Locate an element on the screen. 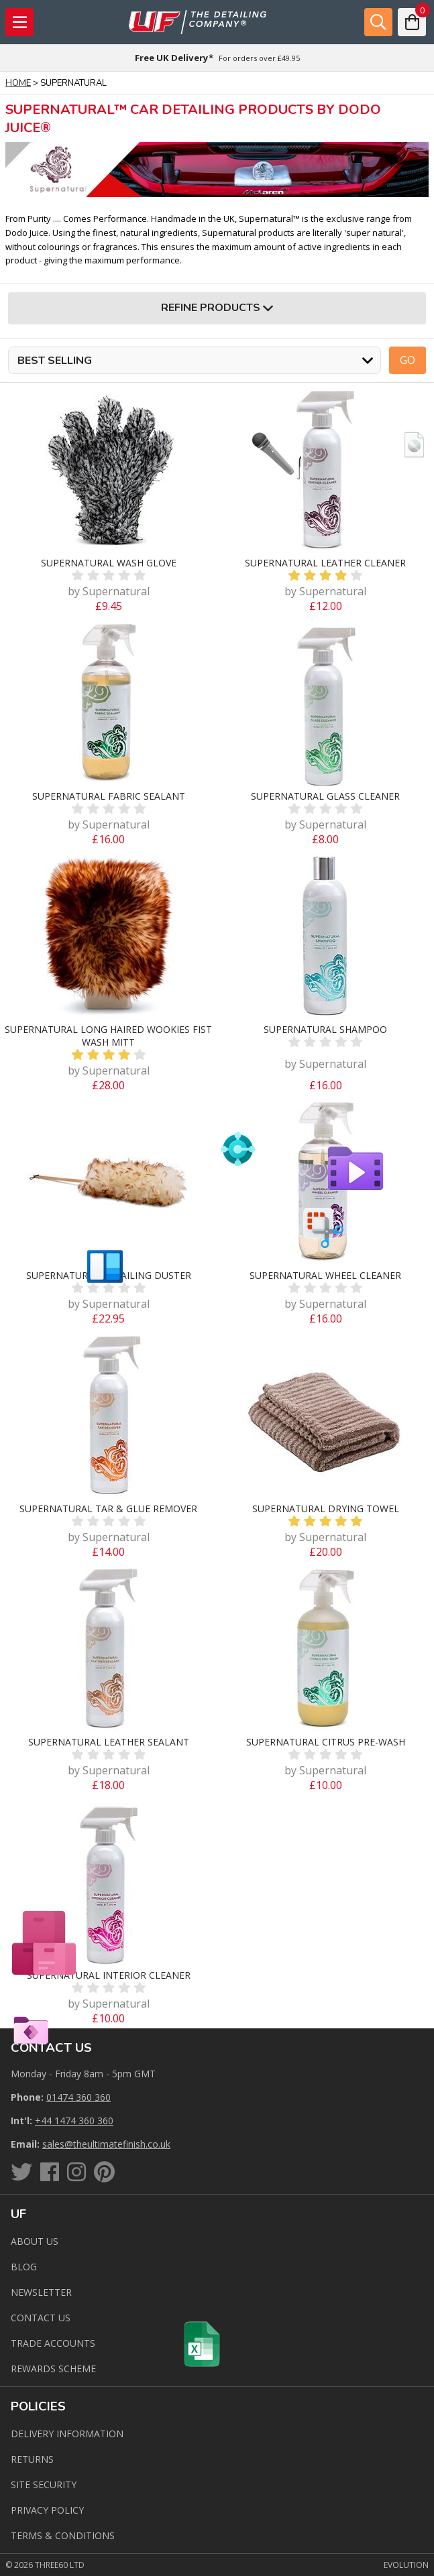 This screenshot has width=434, height=2576. open a disc image file is located at coordinates (414, 444).